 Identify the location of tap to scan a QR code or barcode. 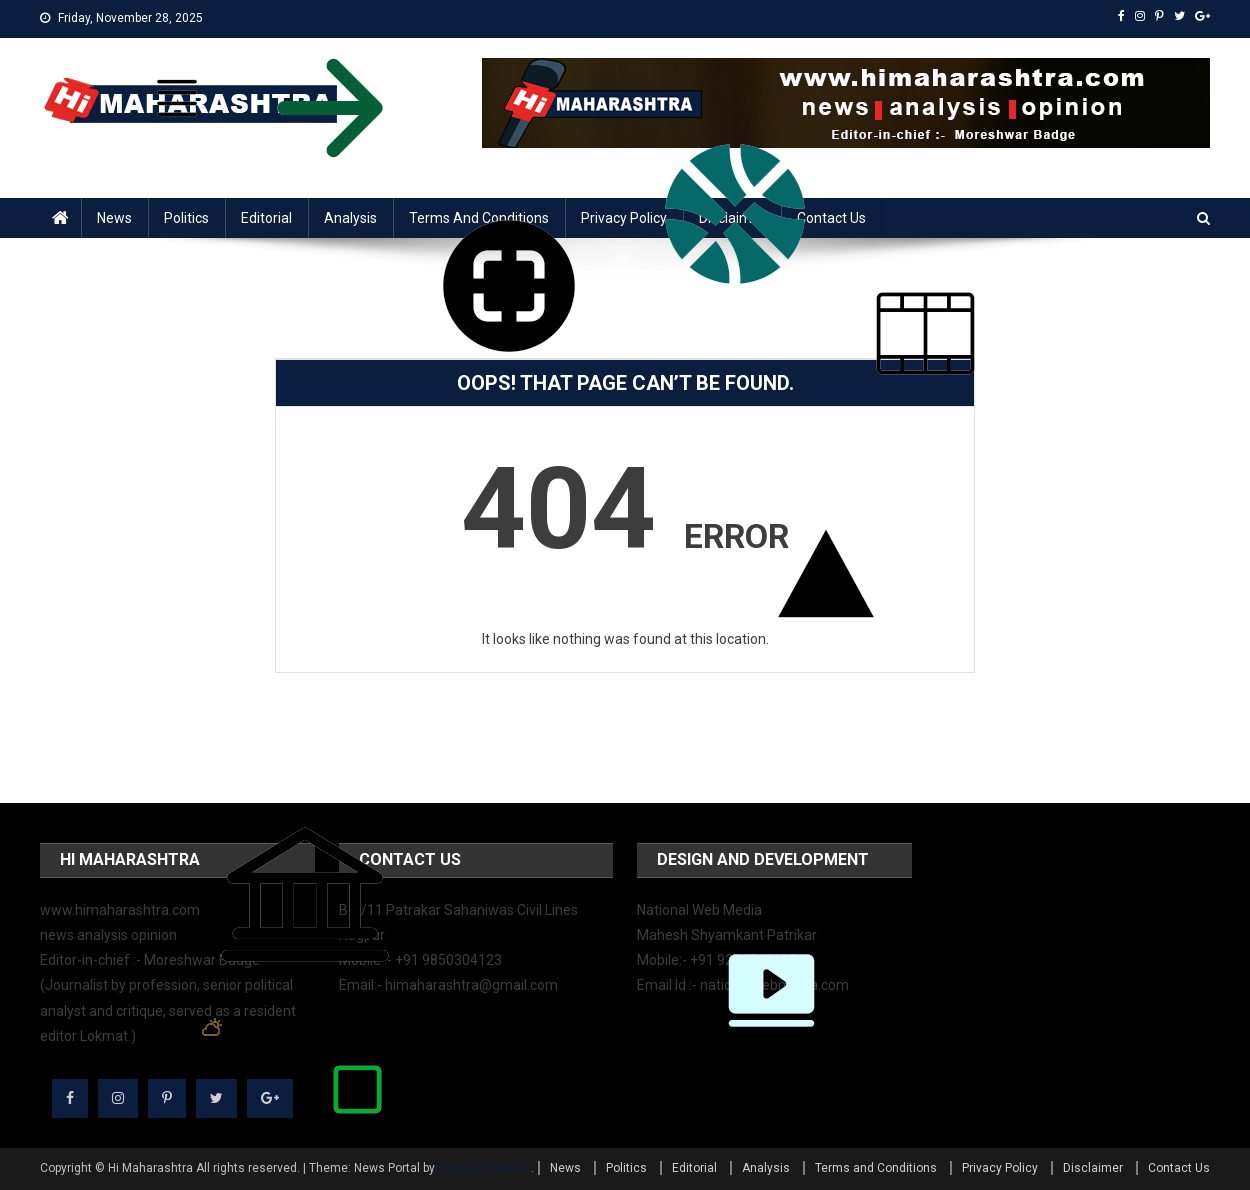
(509, 286).